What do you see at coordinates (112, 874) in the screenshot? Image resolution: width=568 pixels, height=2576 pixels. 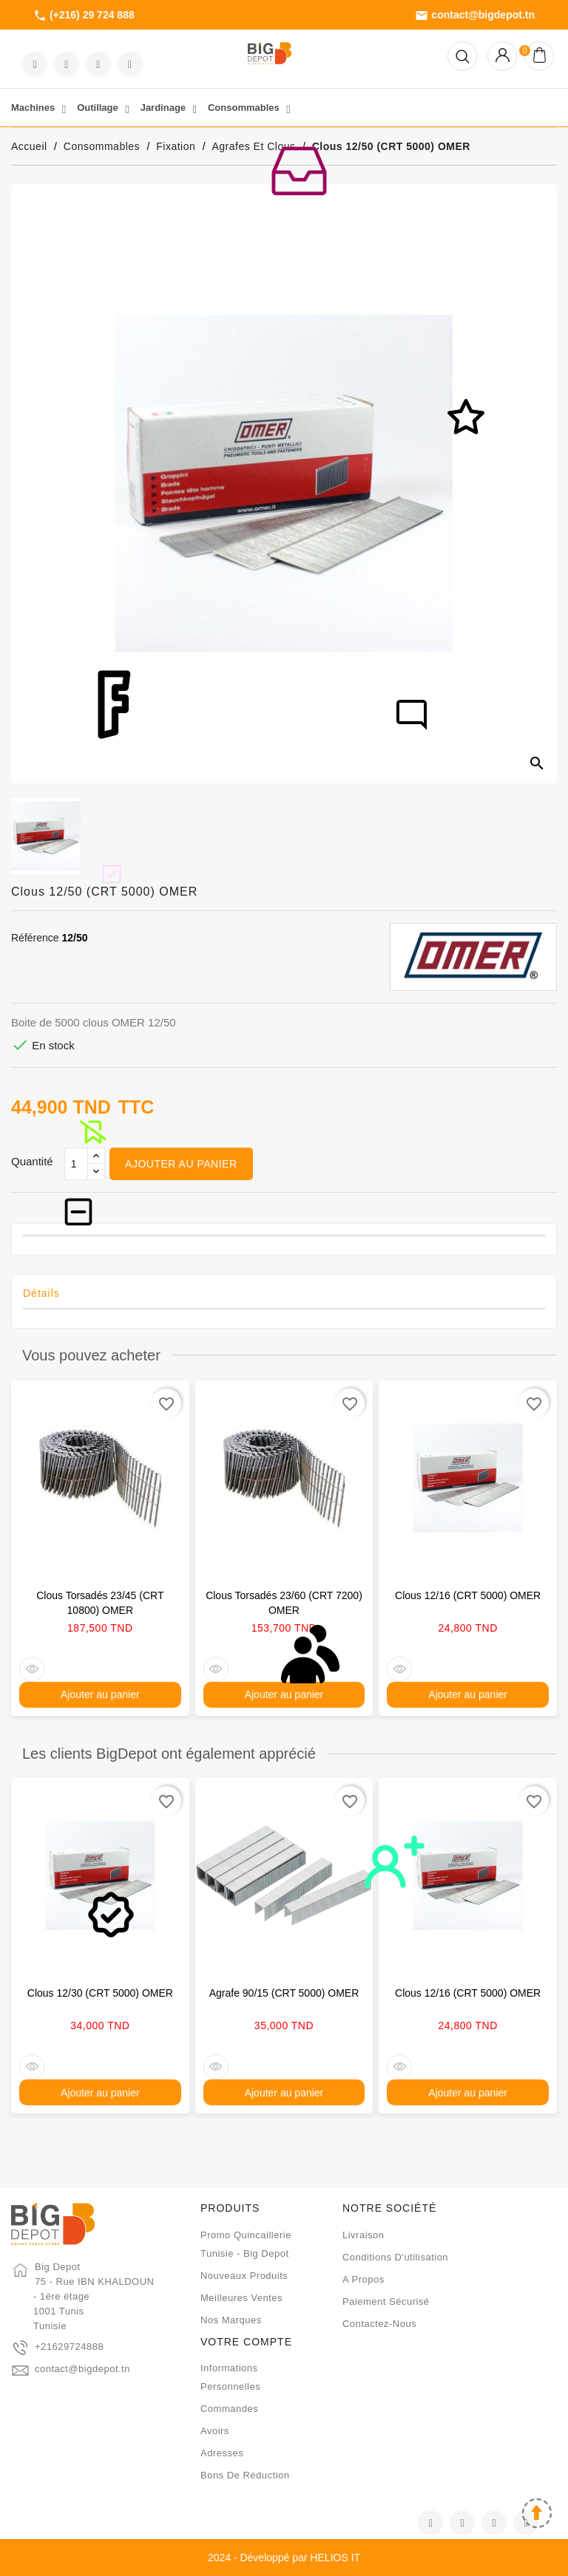 I see `select or confirm an option` at bounding box center [112, 874].